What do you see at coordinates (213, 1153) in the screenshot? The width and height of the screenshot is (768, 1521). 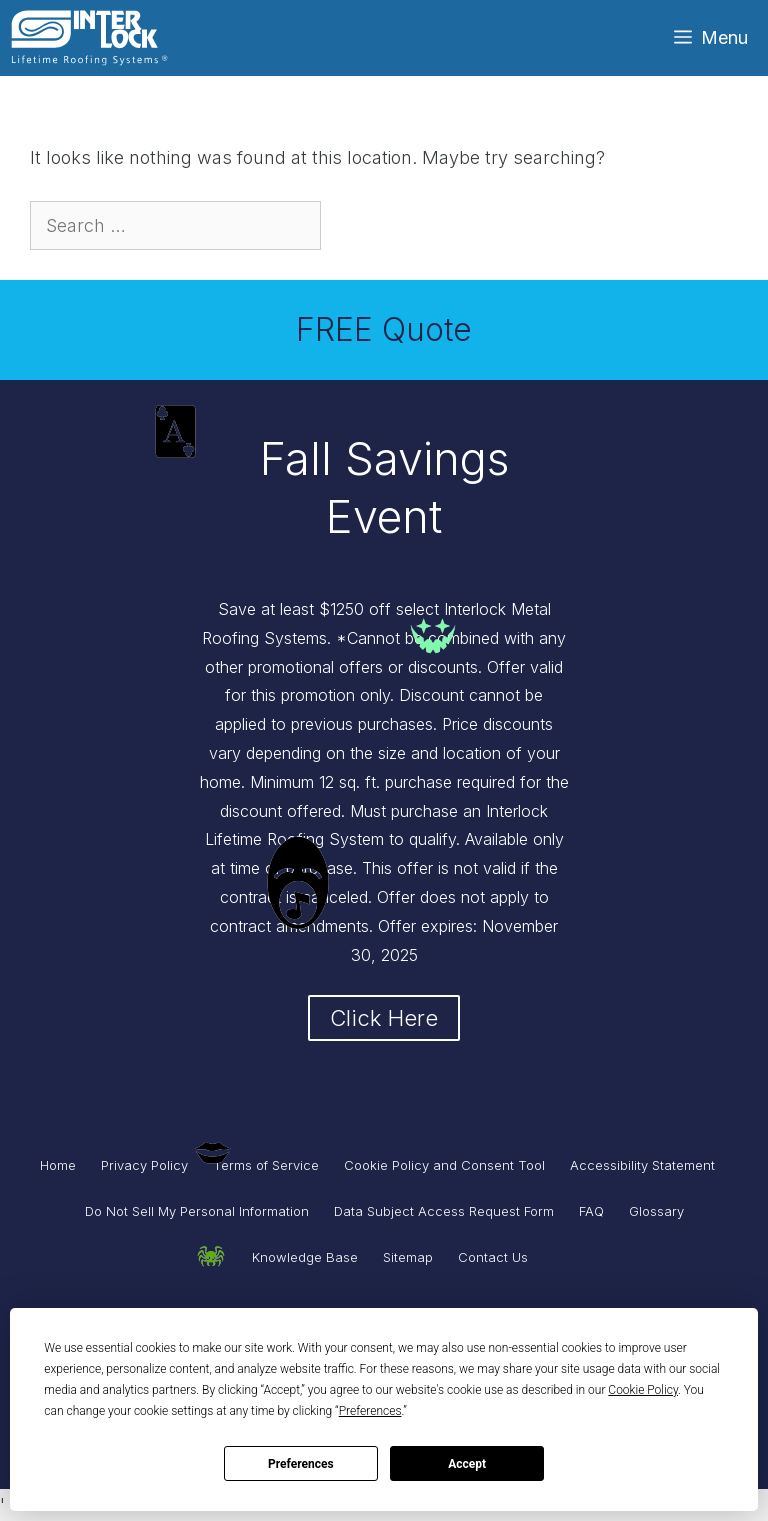 I see `access voice or speech features` at bounding box center [213, 1153].